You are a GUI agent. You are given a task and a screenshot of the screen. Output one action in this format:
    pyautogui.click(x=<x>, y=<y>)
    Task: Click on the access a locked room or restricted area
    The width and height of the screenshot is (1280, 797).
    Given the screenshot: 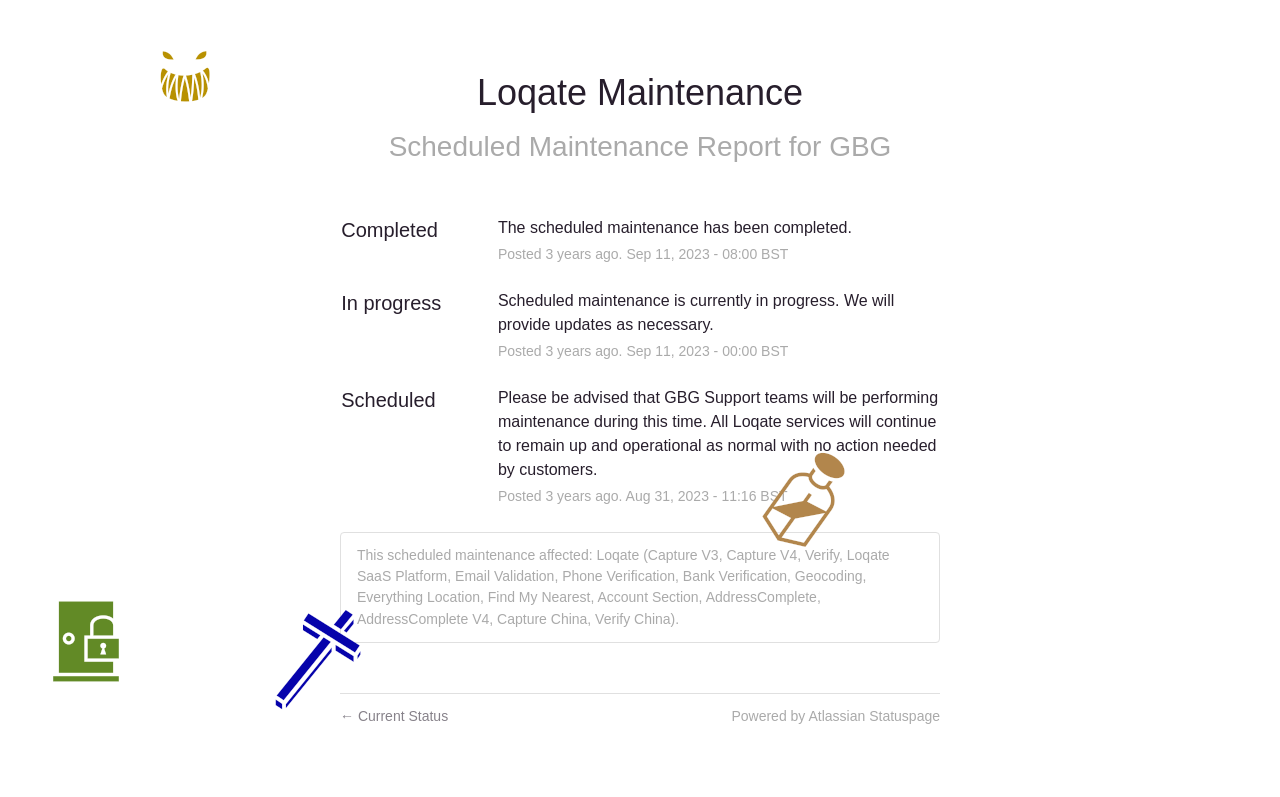 What is the action you would take?
    pyautogui.click(x=86, y=640)
    